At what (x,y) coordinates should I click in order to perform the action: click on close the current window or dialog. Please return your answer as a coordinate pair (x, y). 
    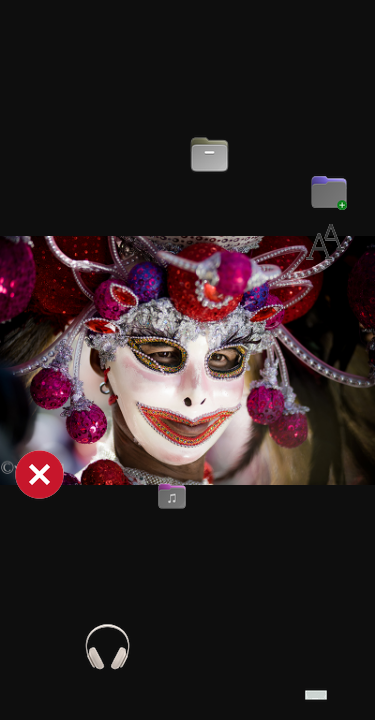
    Looking at the image, I should click on (39, 474).